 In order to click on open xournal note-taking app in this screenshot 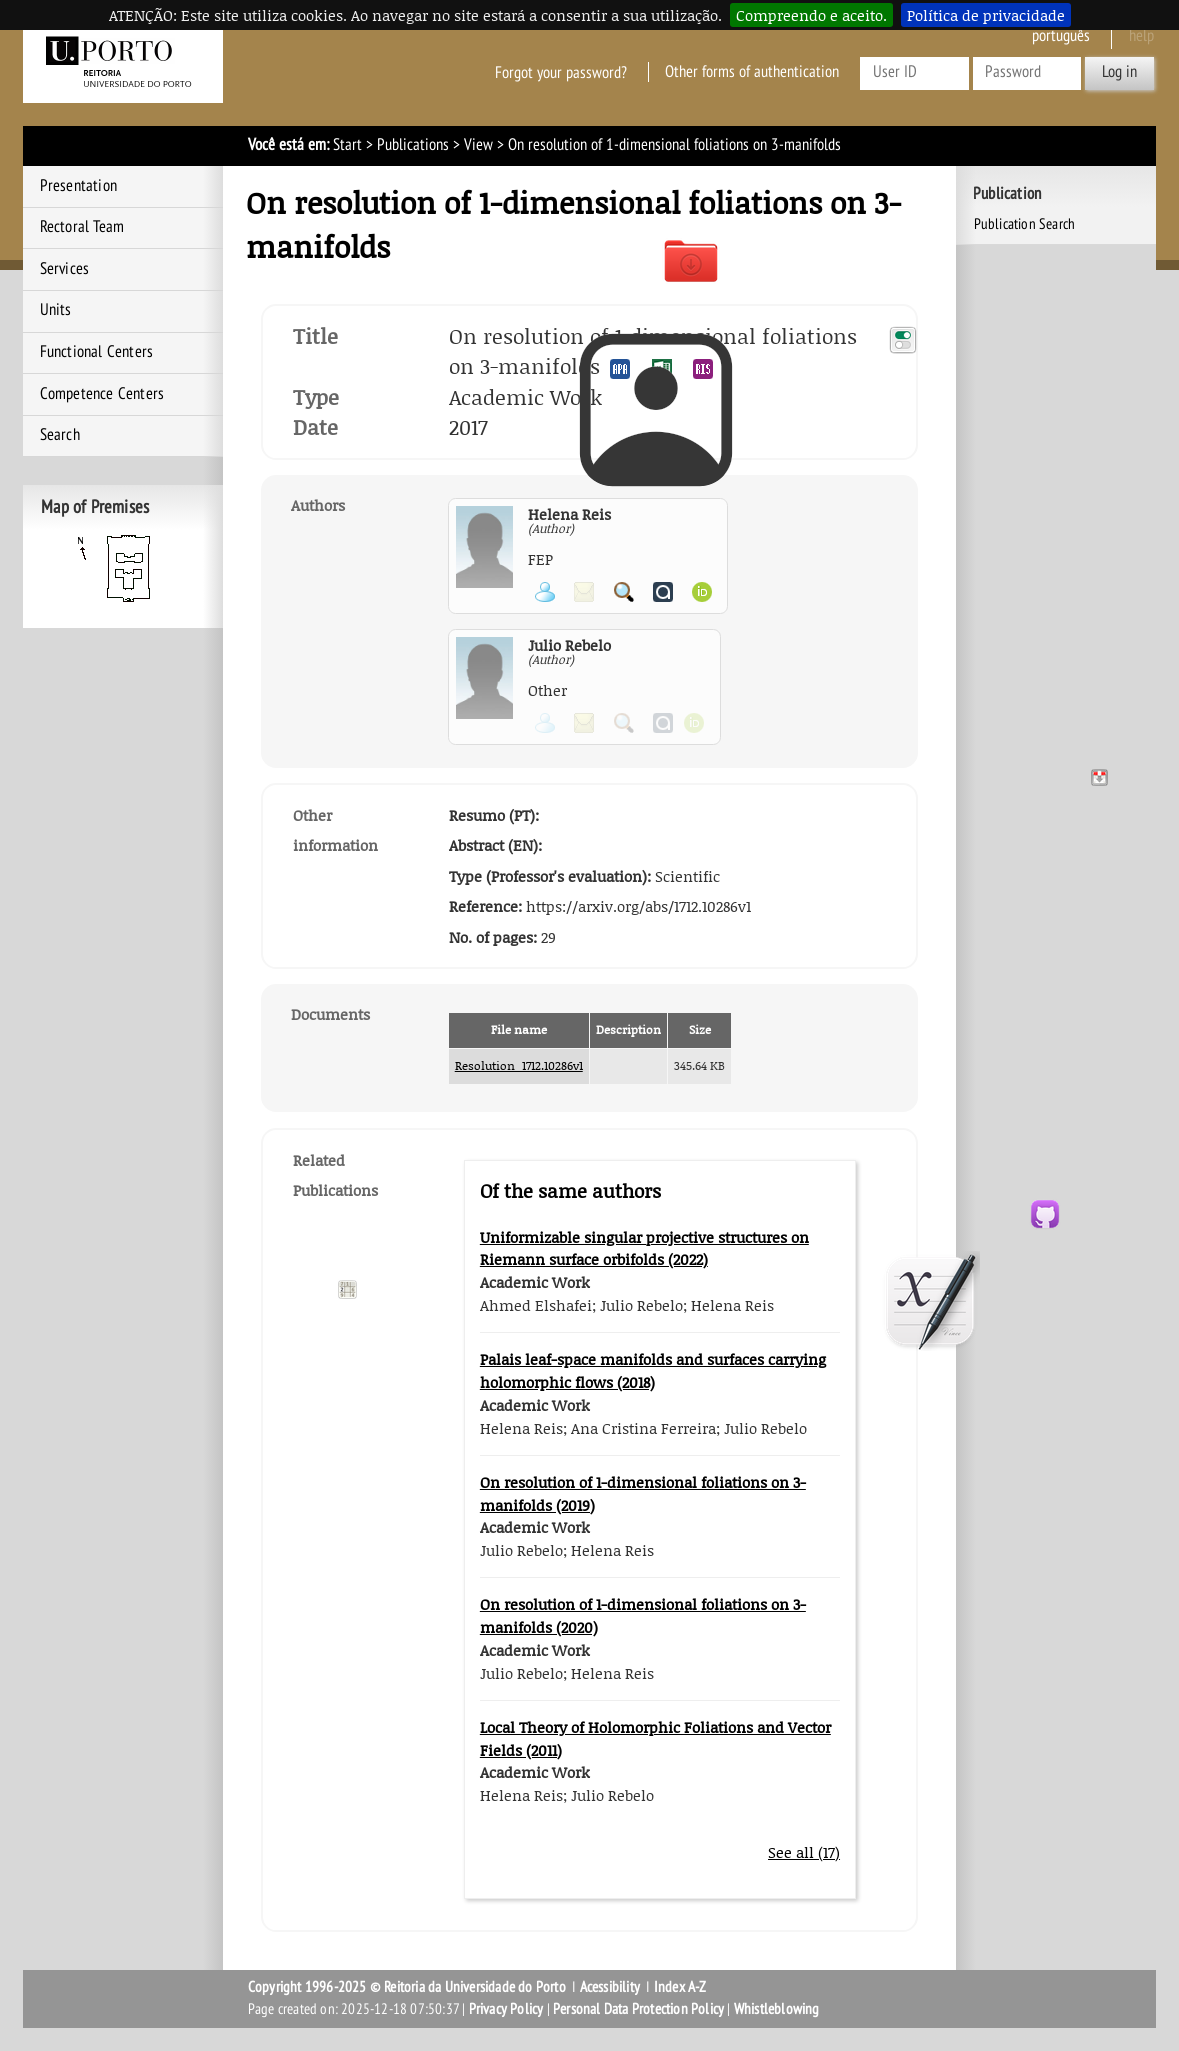, I will do `click(930, 1301)`.